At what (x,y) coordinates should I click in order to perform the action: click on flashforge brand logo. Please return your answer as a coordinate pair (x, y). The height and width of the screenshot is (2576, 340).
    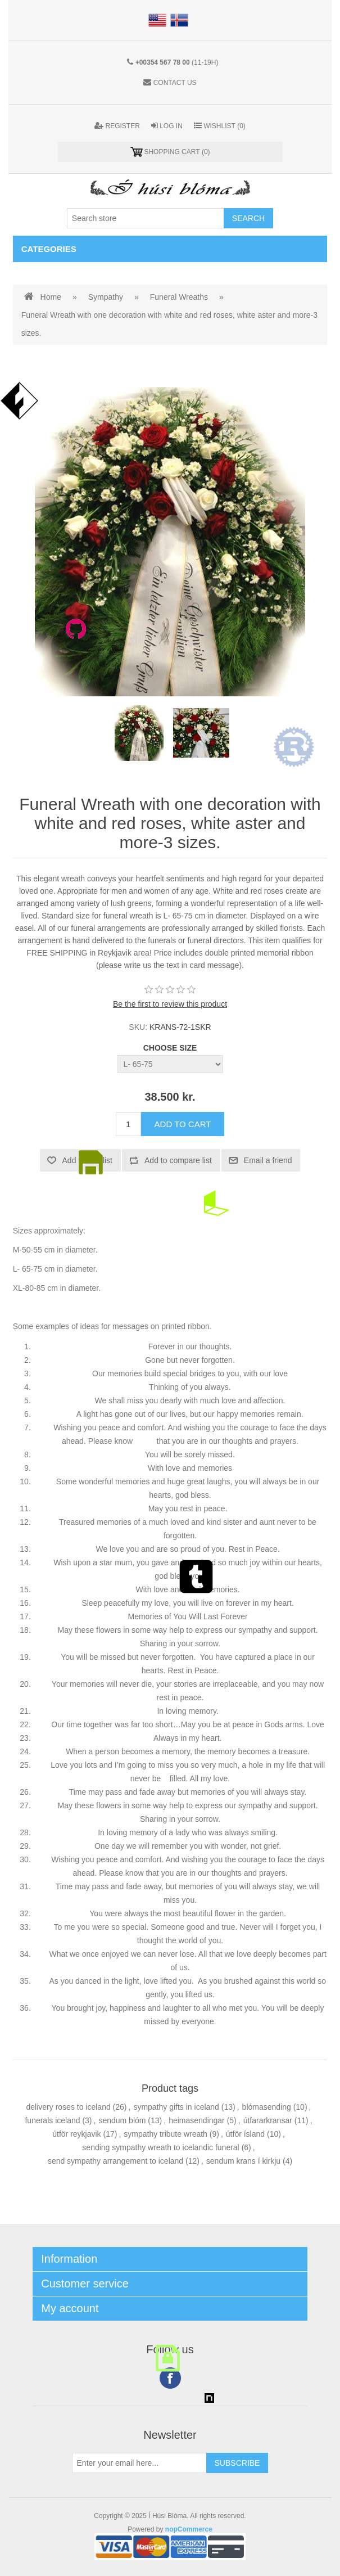
    Looking at the image, I should click on (19, 400).